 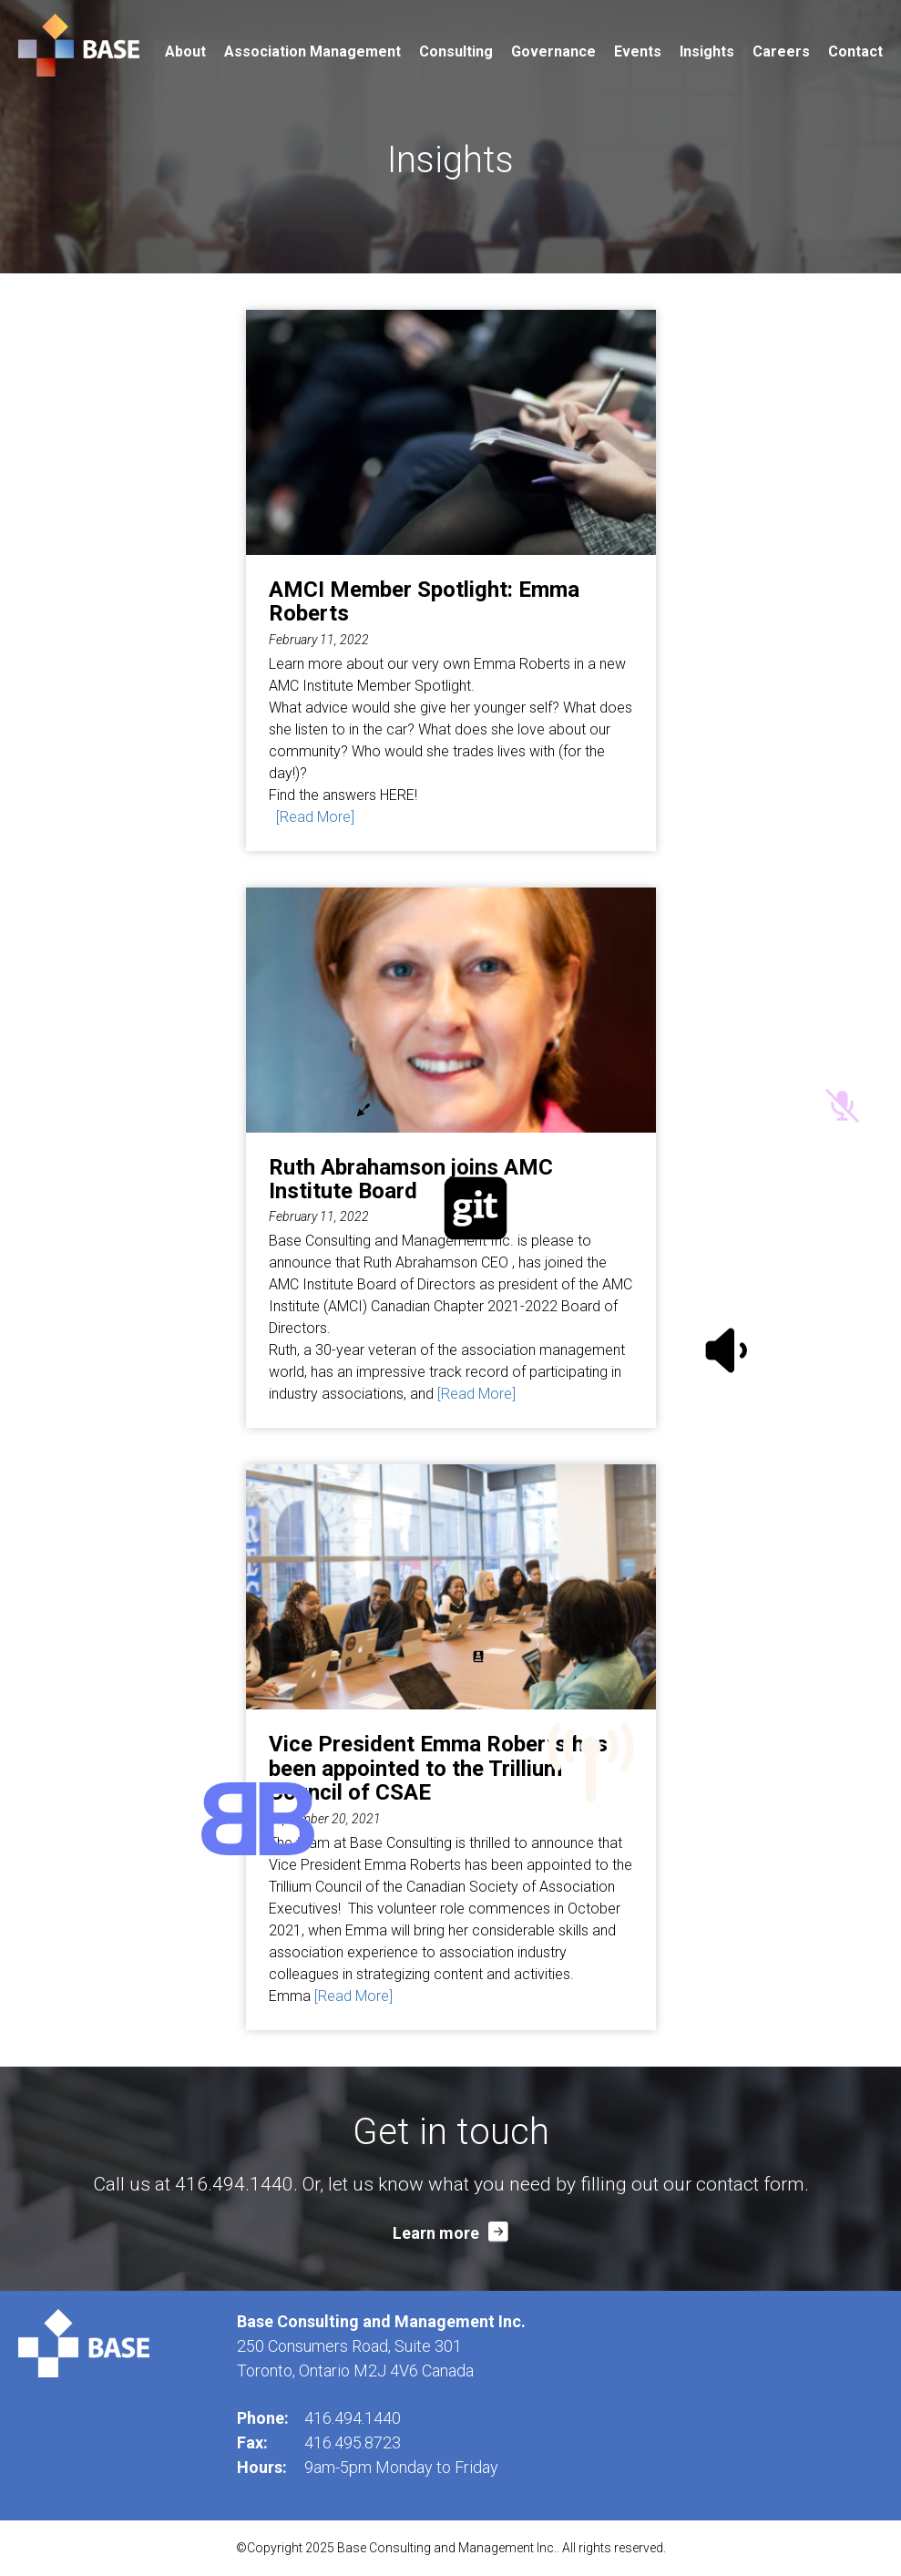 I want to click on git version control logo, so click(x=476, y=1208).